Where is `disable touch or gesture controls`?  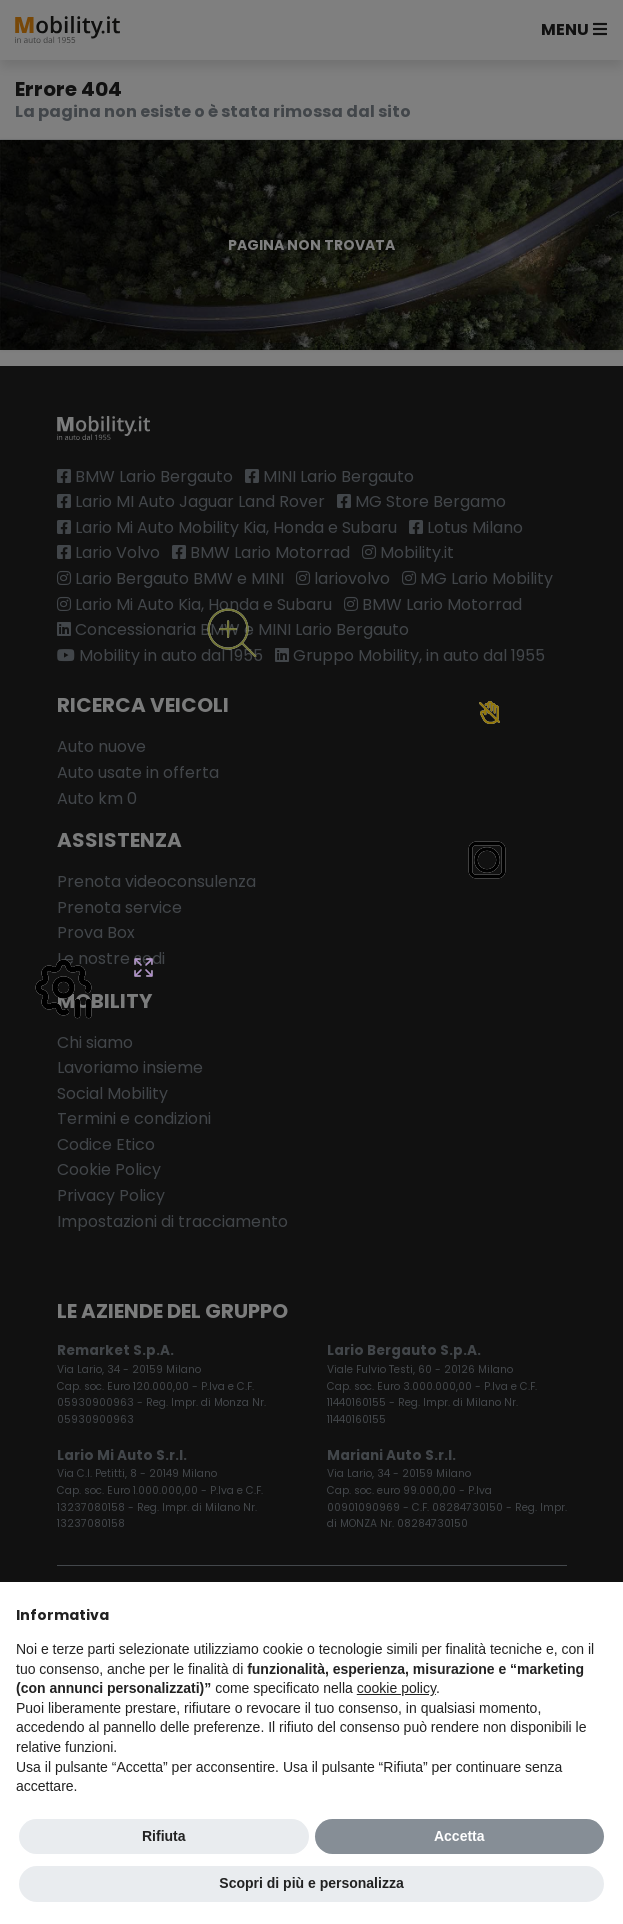 disable touch or gesture controls is located at coordinates (489, 712).